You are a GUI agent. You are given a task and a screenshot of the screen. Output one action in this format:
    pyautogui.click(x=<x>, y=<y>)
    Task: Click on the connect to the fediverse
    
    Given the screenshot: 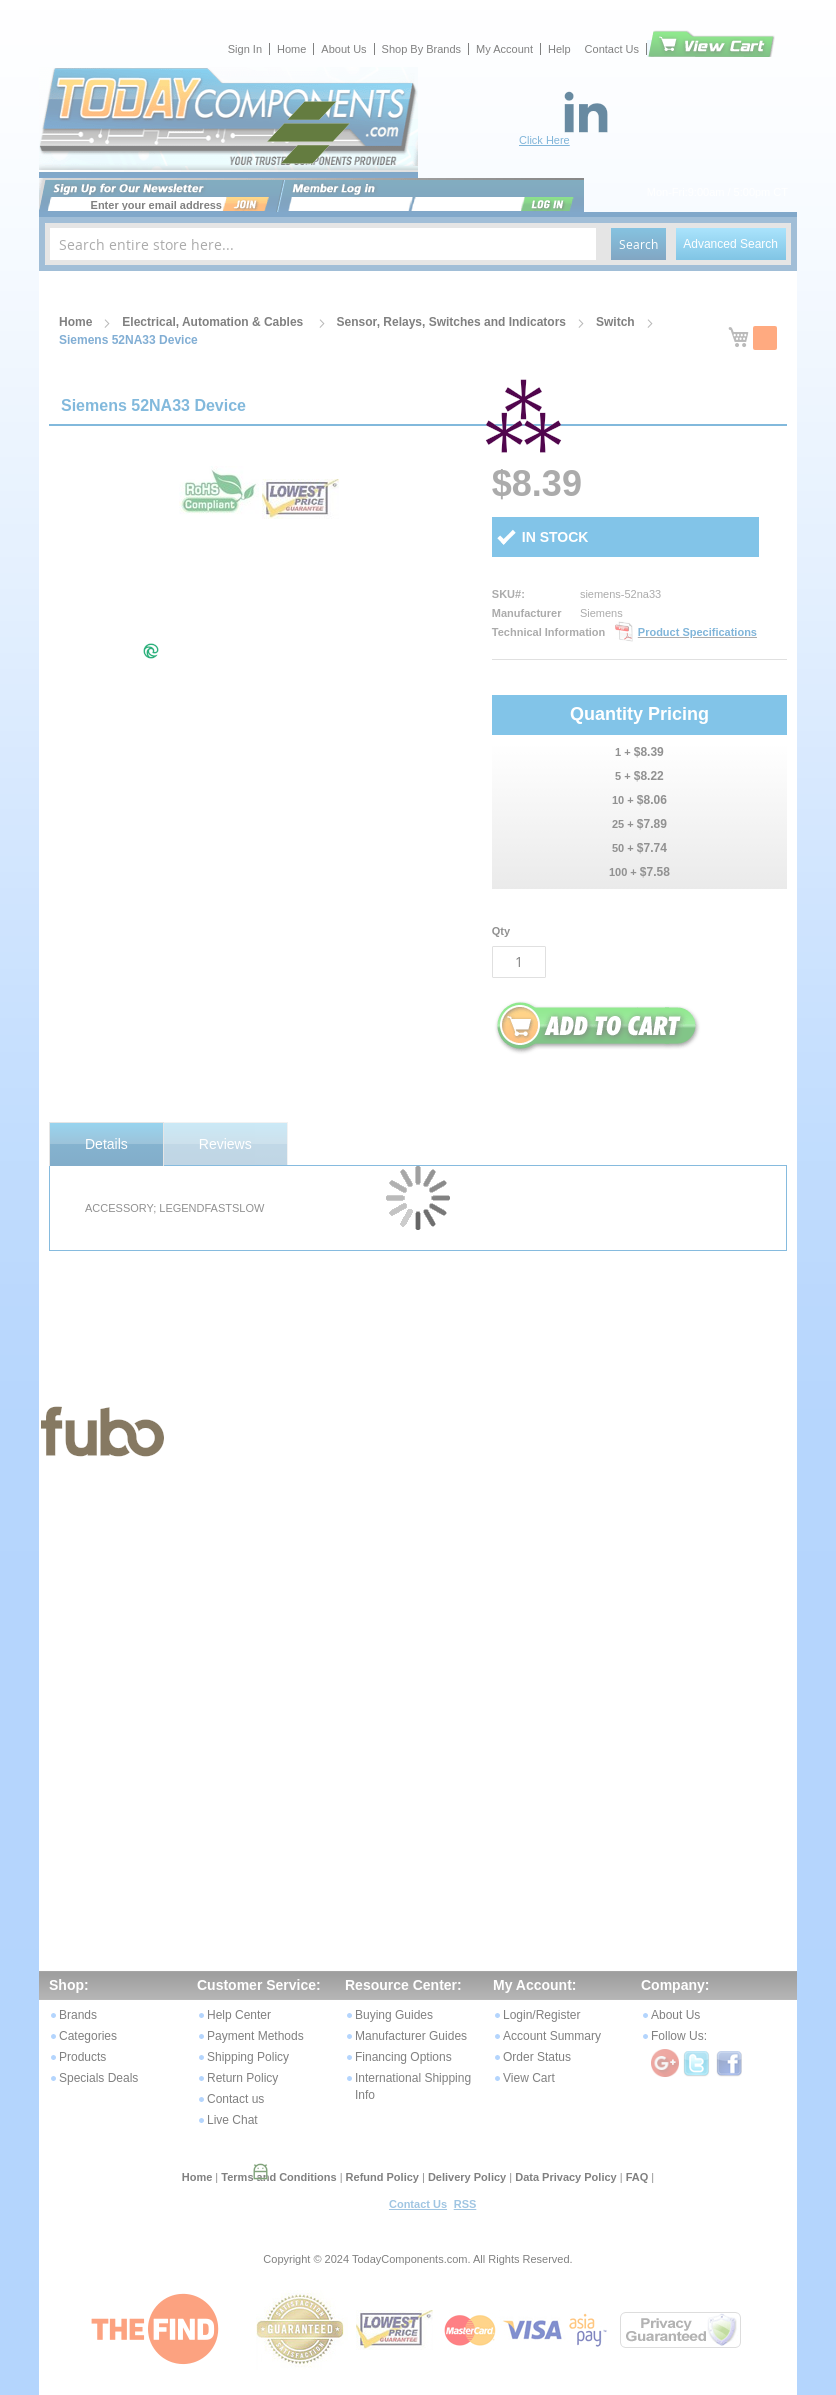 What is the action you would take?
    pyautogui.click(x=523, y=417)
    